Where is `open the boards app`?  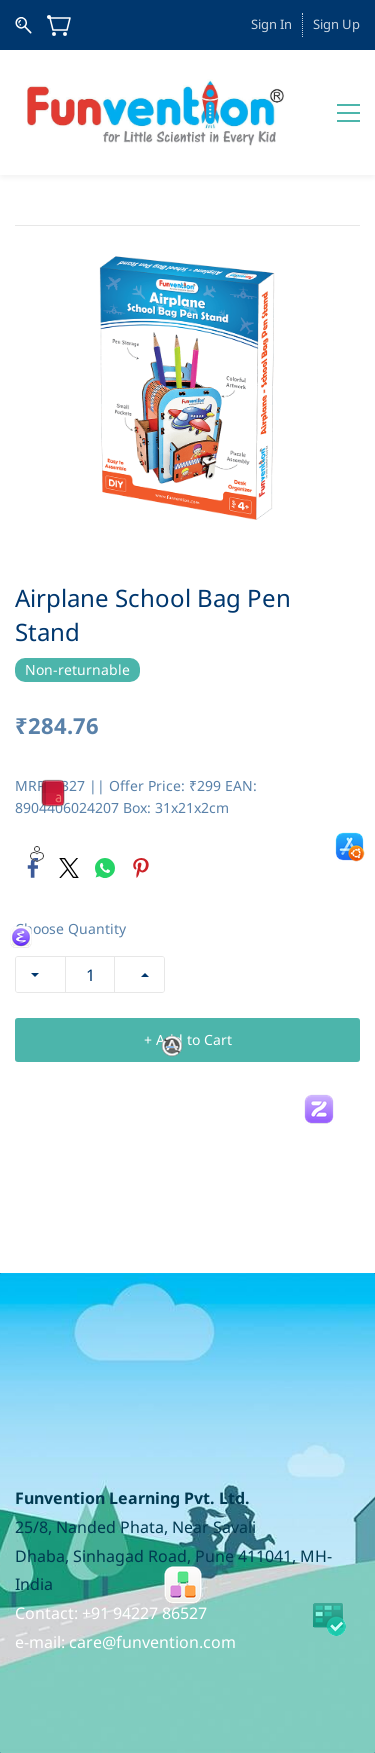
open the boards app is located at coordinates (329, 1619).